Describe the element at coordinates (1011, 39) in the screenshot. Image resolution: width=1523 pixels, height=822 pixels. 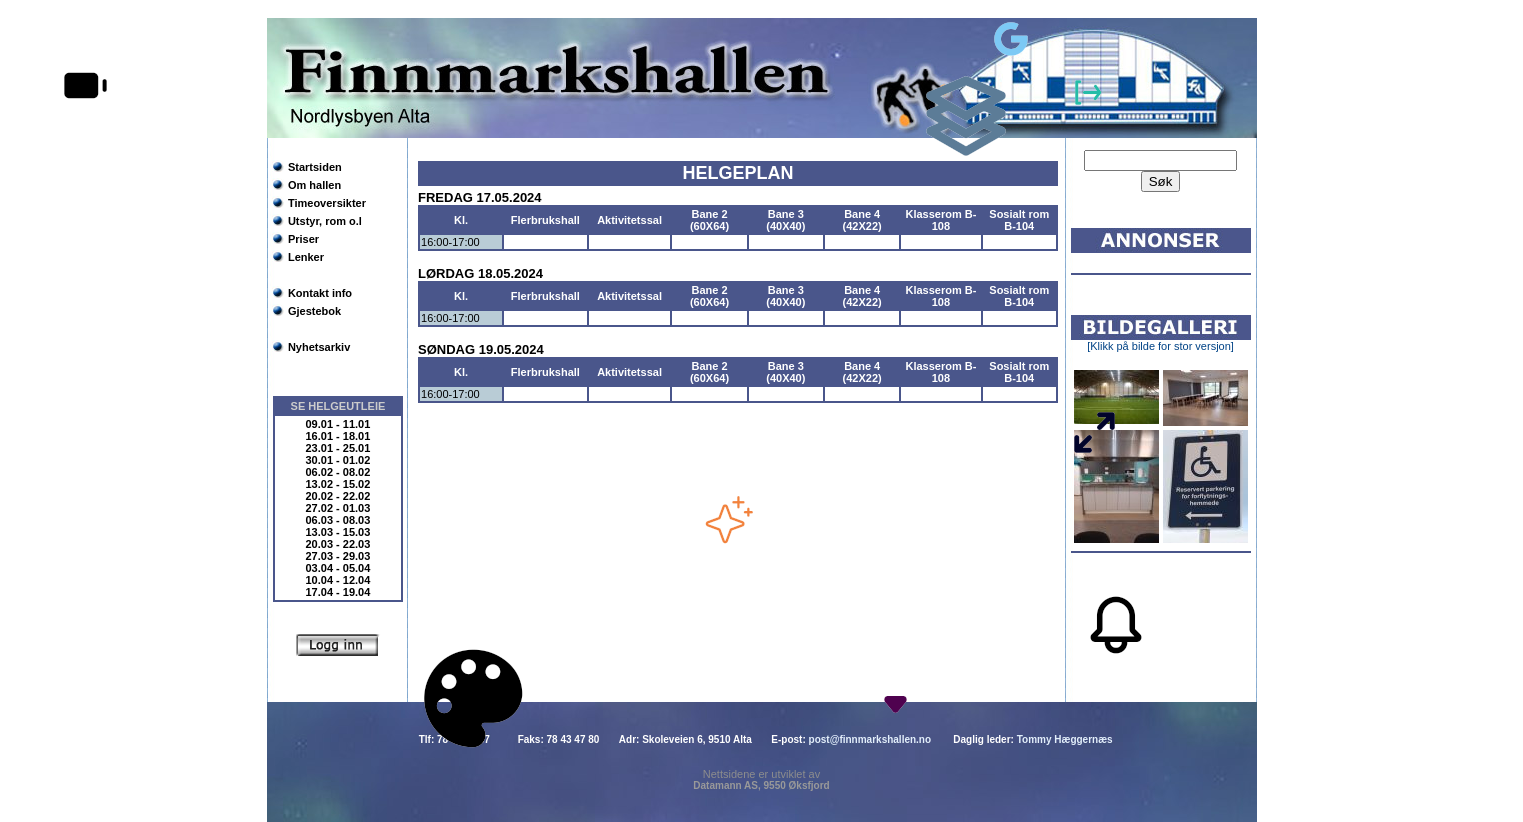
I see `sign in with Google` at that location.